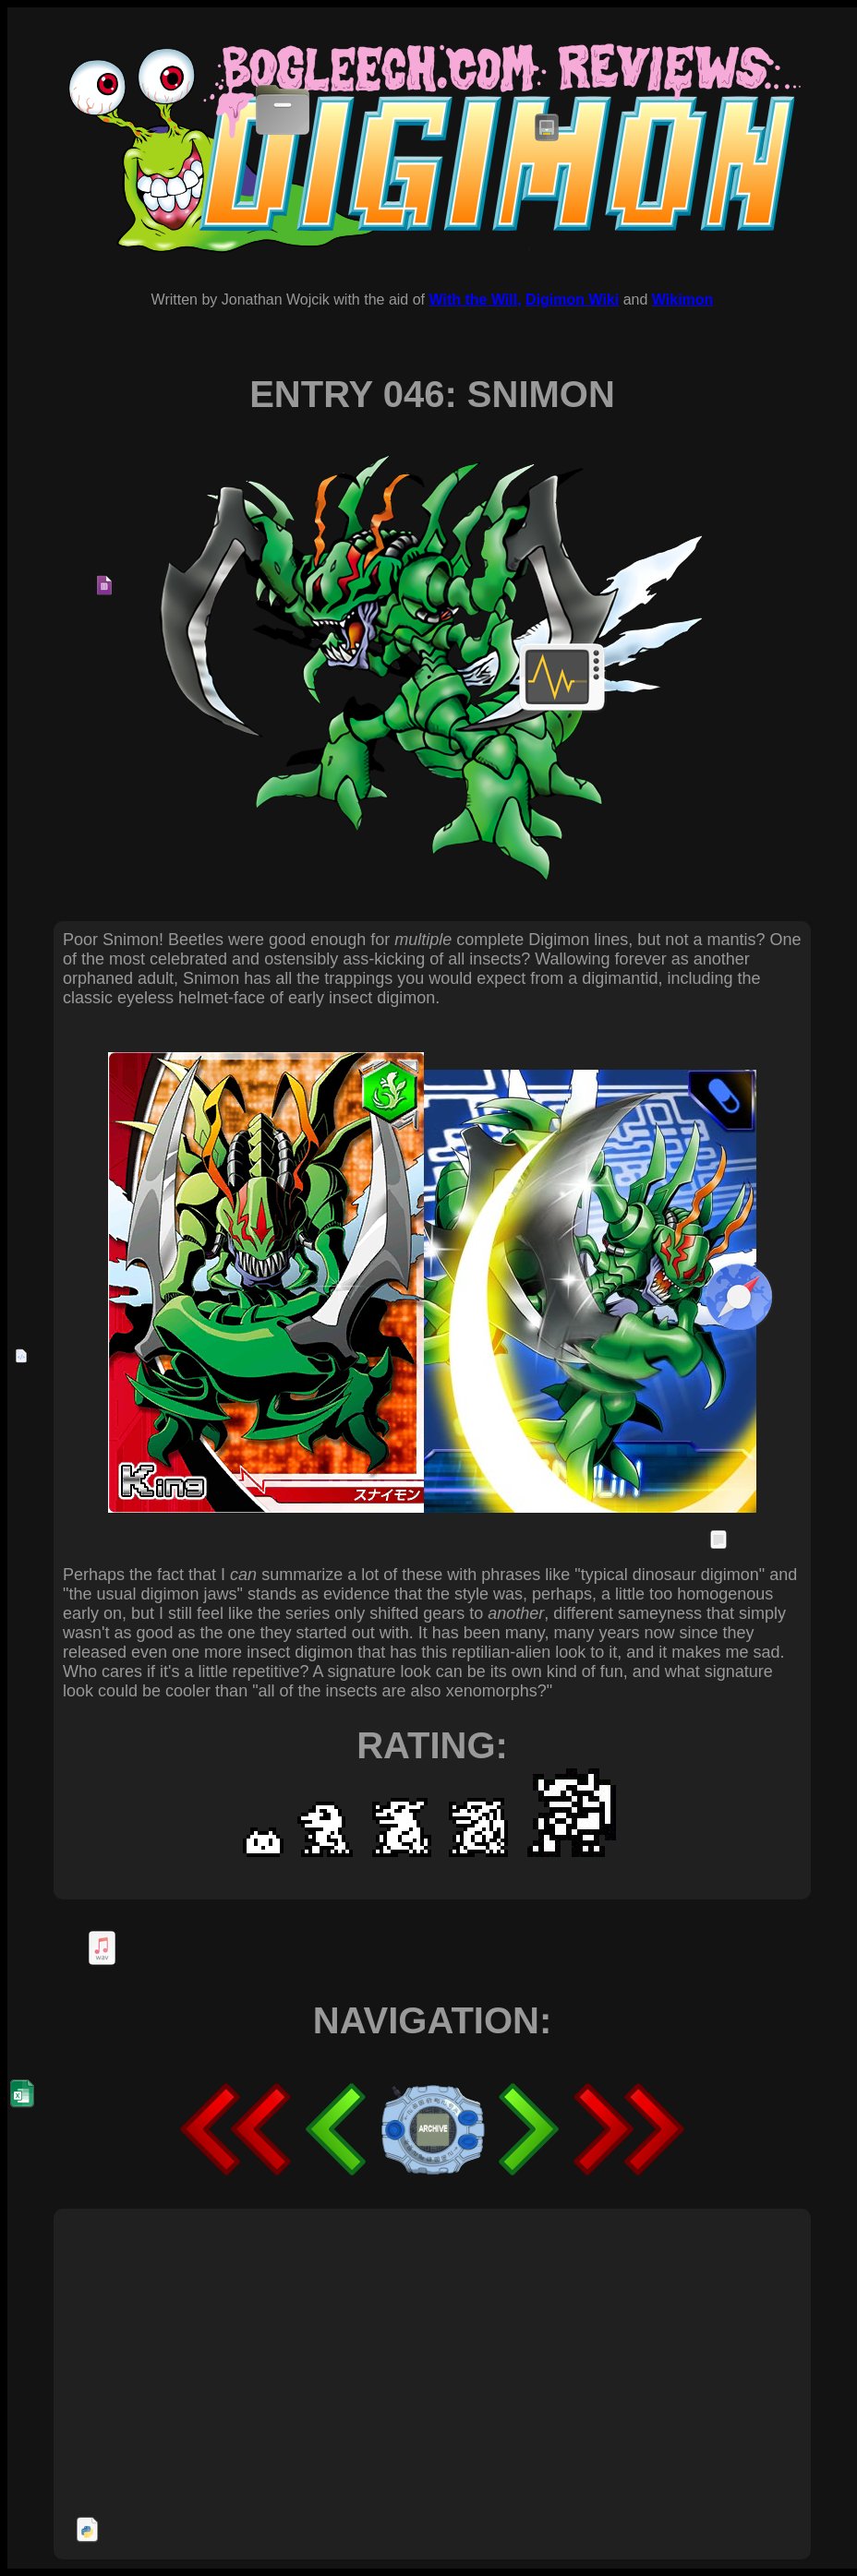  What do you see at coordinates (102, 1947) in the screenshot?
I see `an audio file in wav format` at bounding box center [102, 1947].